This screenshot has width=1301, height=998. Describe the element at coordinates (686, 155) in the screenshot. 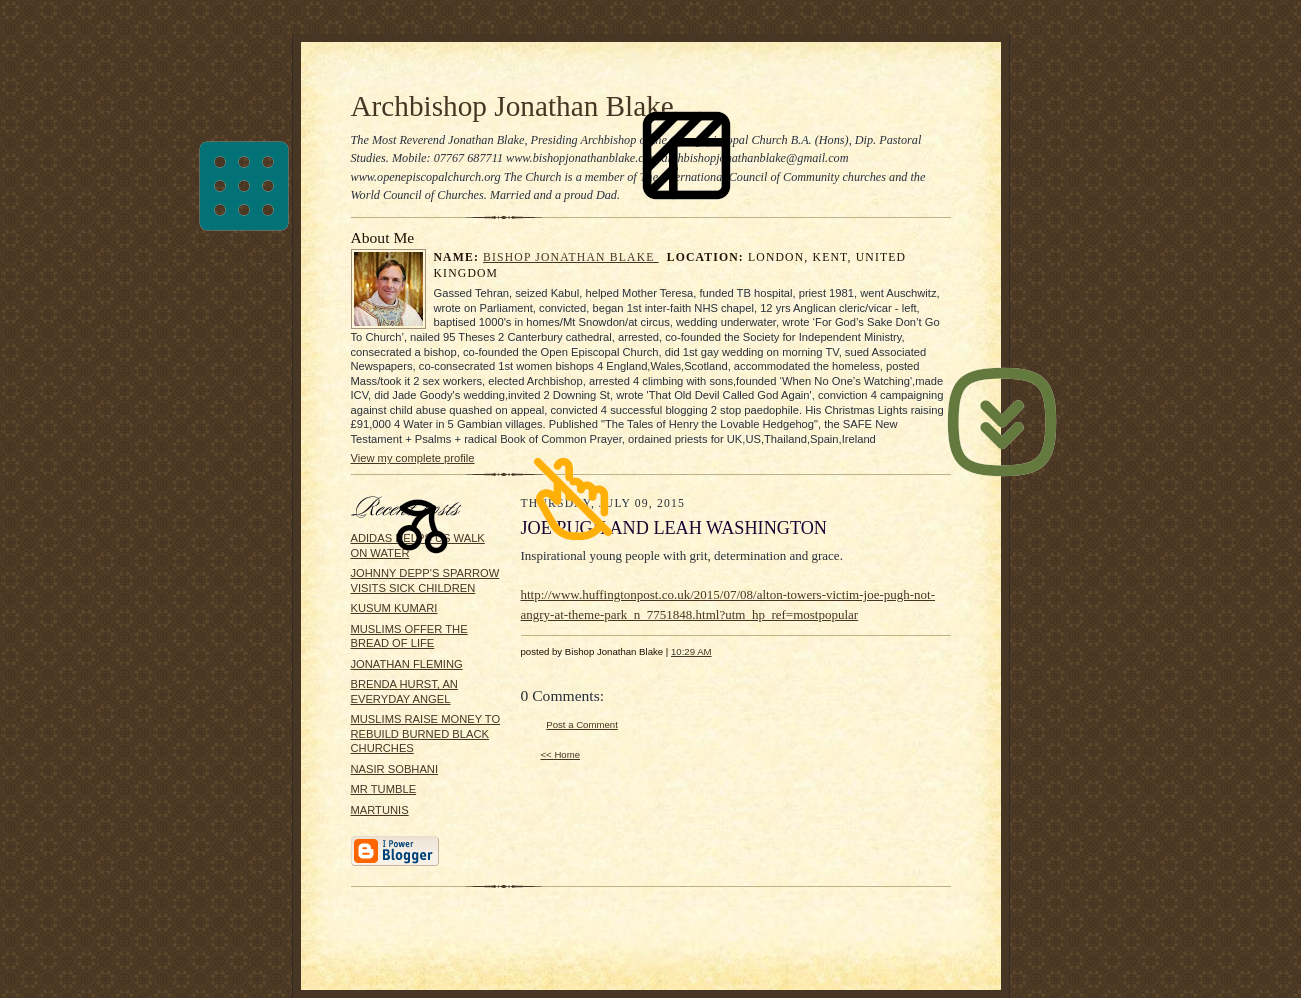

I see `freeze row and column headers in a spreadsheet` at that location.